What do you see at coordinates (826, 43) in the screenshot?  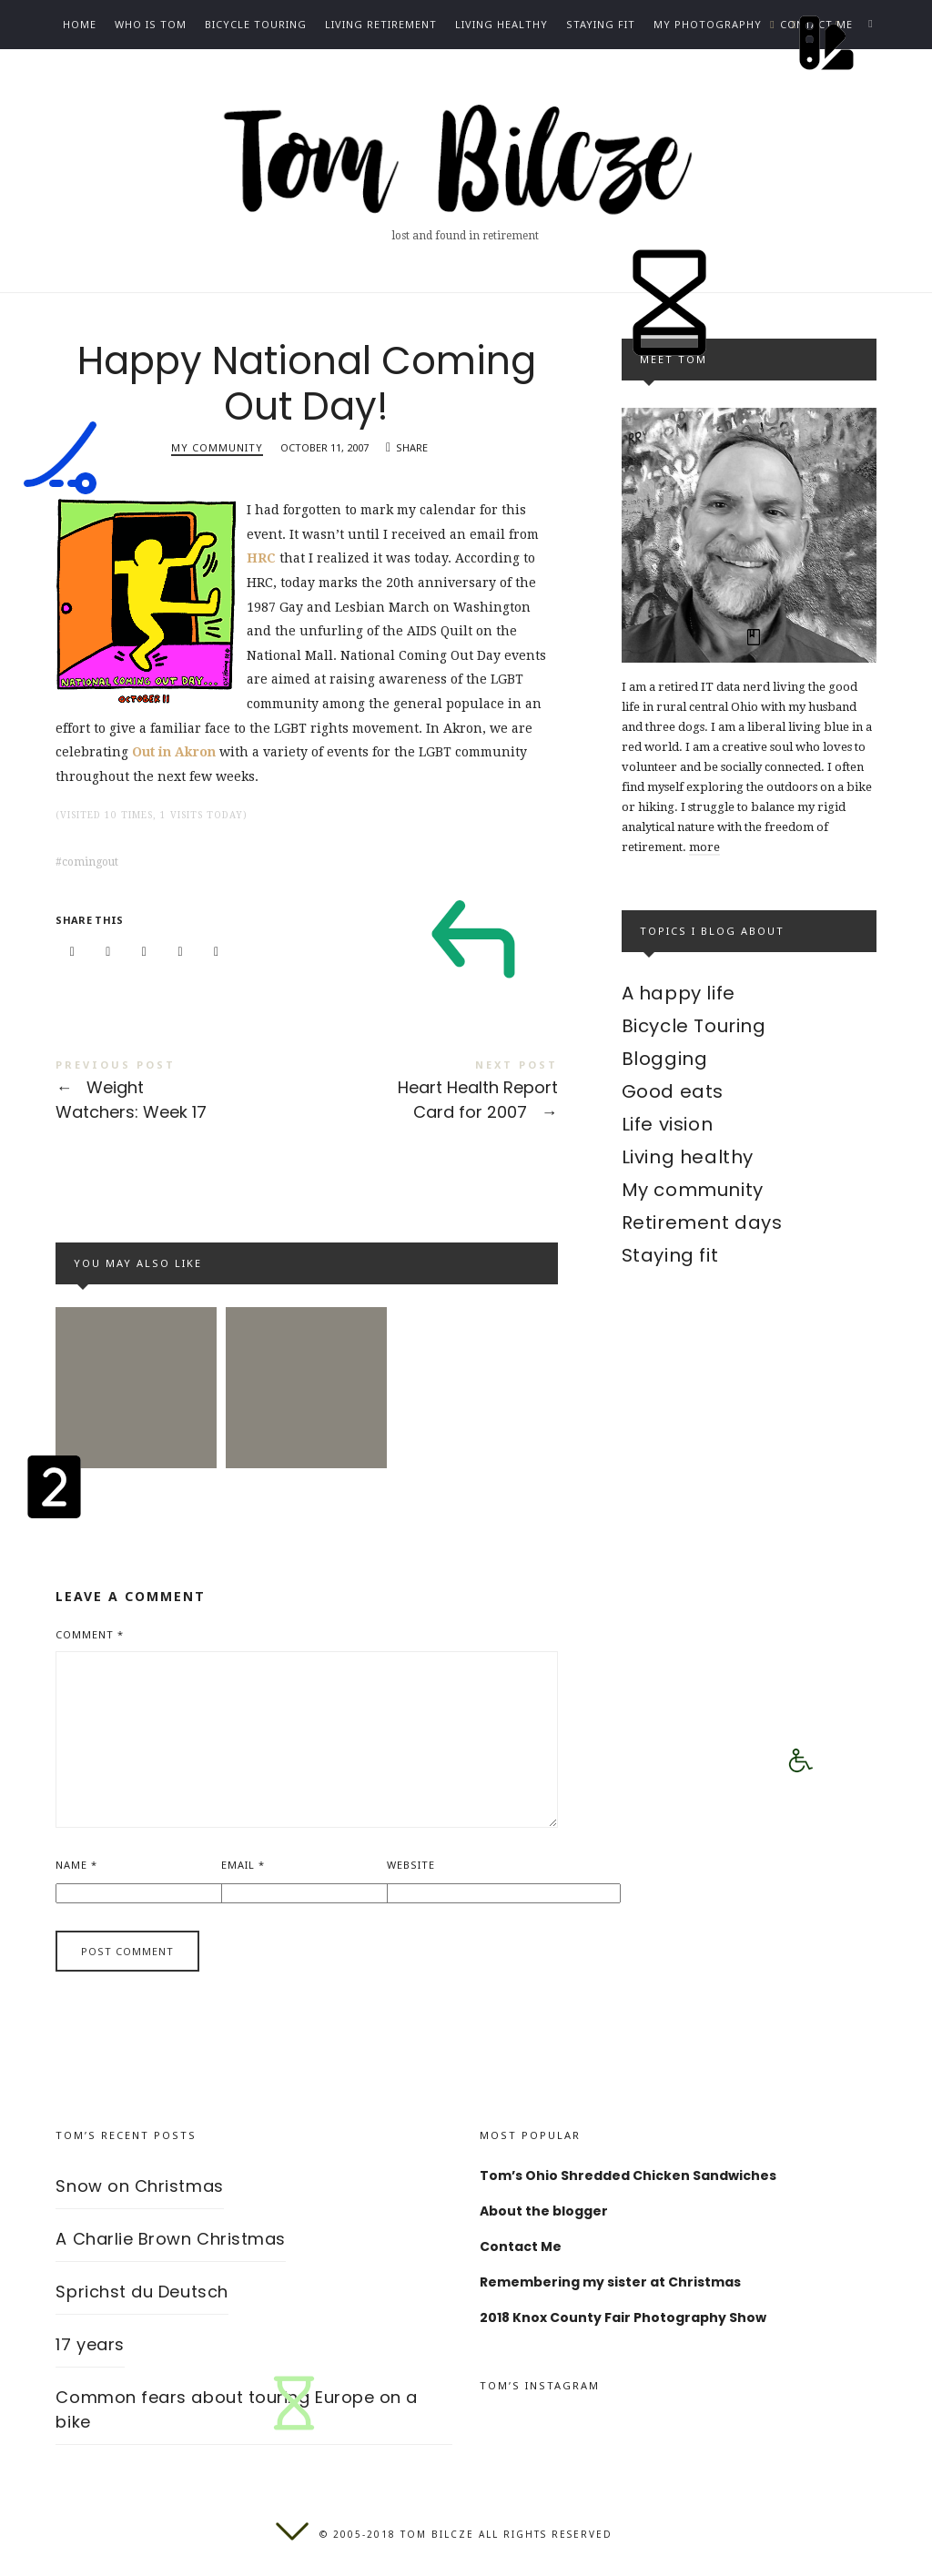 I see `open color palette or theme options` at bounding box center [826, 43].